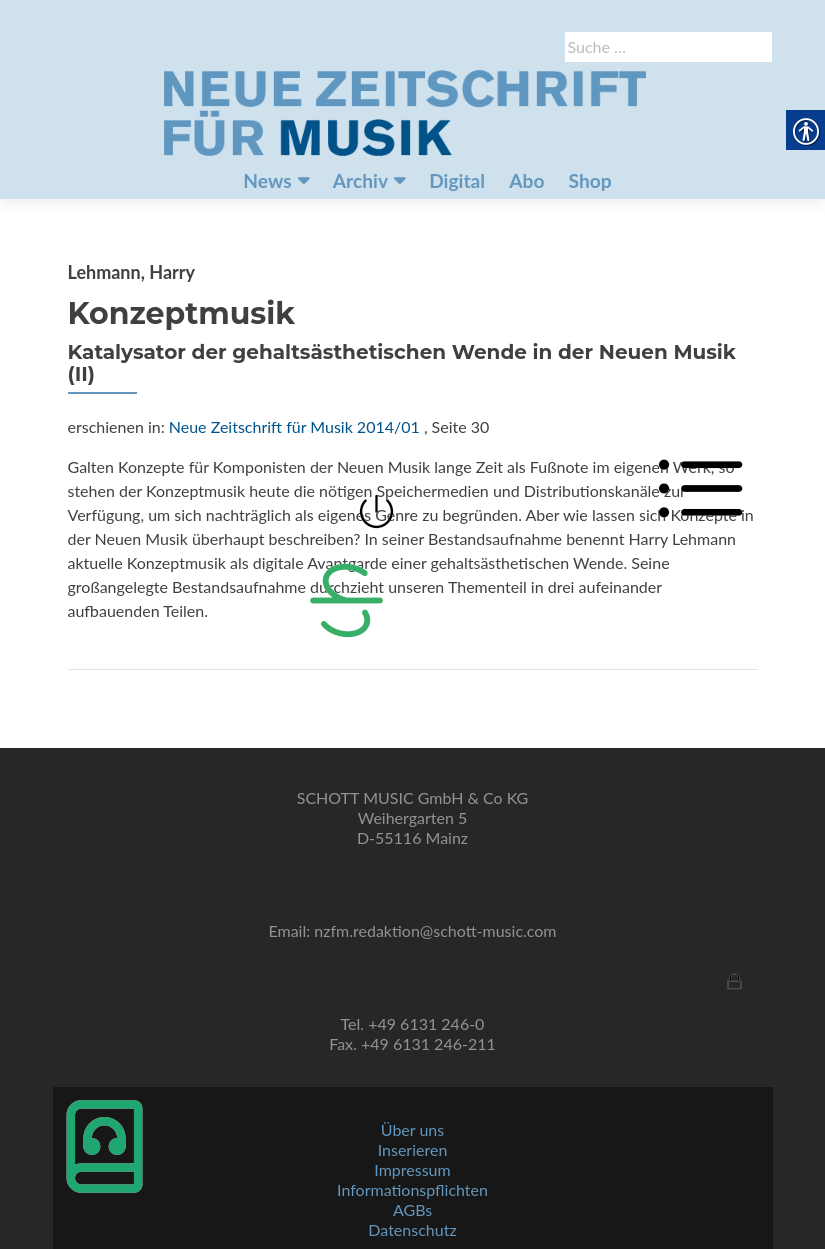 The image size is (825, 1249). I want to click on view items in list format, so click(701, 488).